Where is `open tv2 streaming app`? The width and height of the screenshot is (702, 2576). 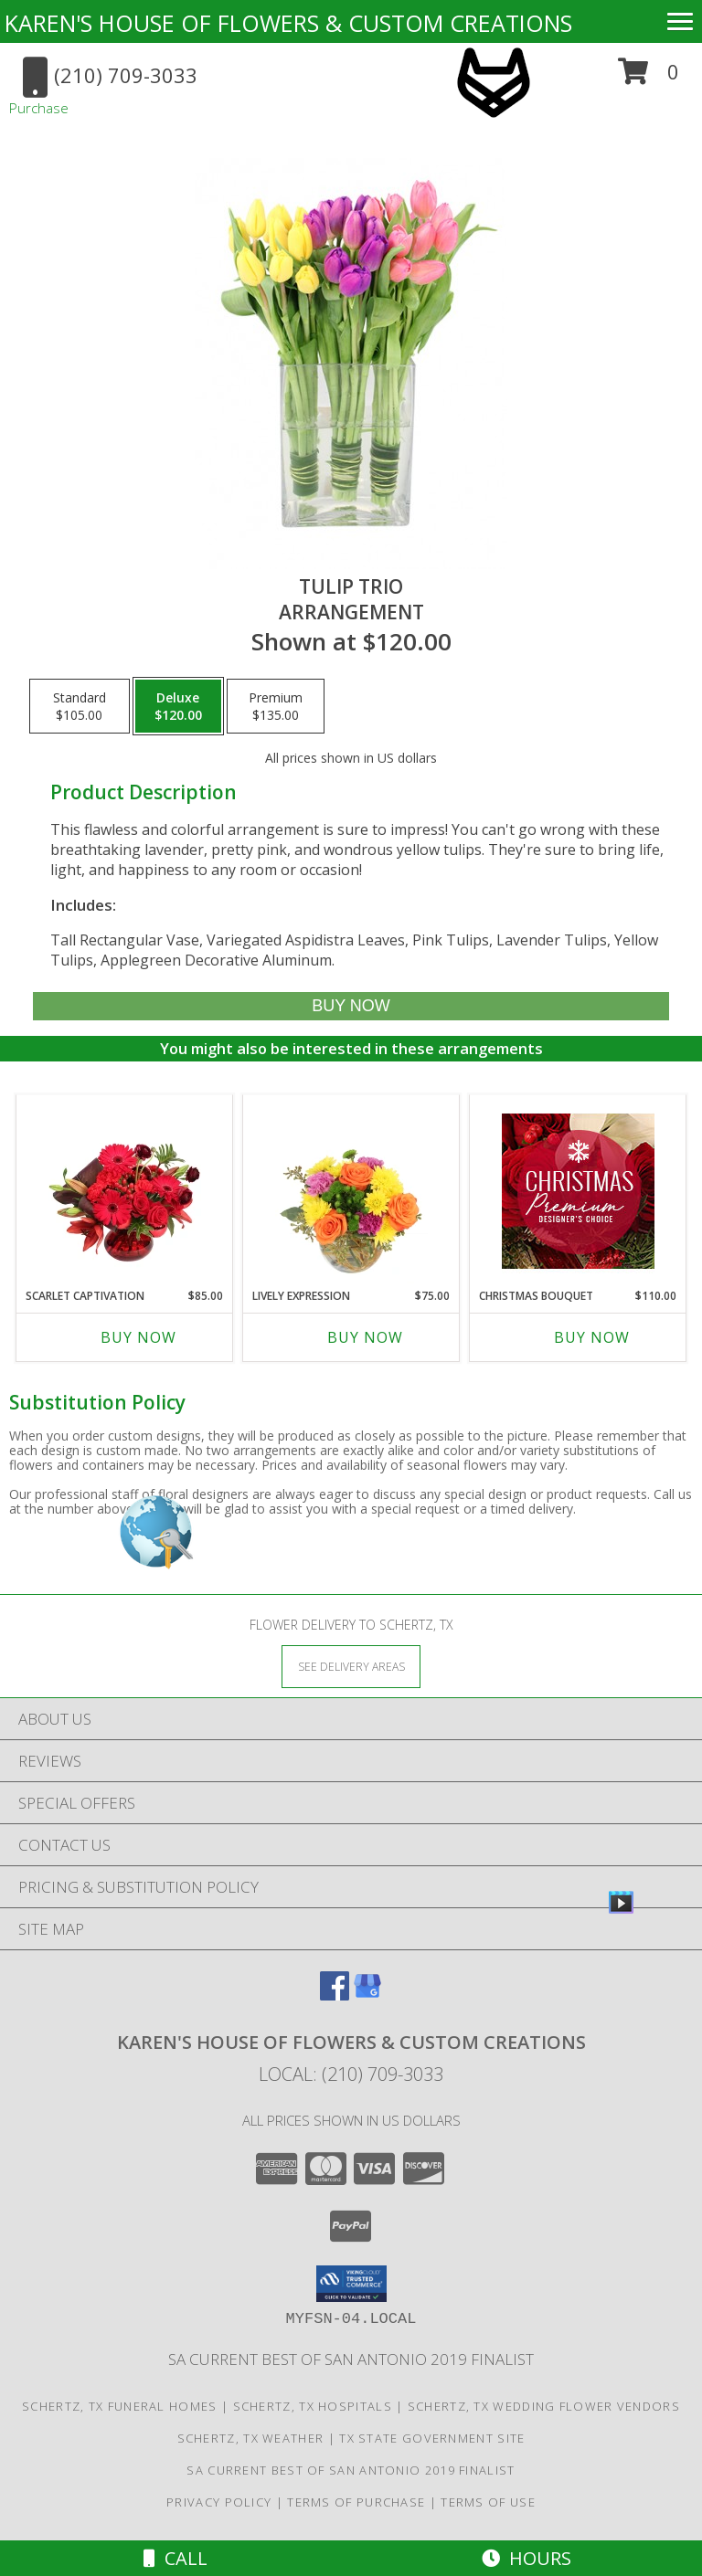
open tv2 streaming app is located at coordinates (621, 1902).